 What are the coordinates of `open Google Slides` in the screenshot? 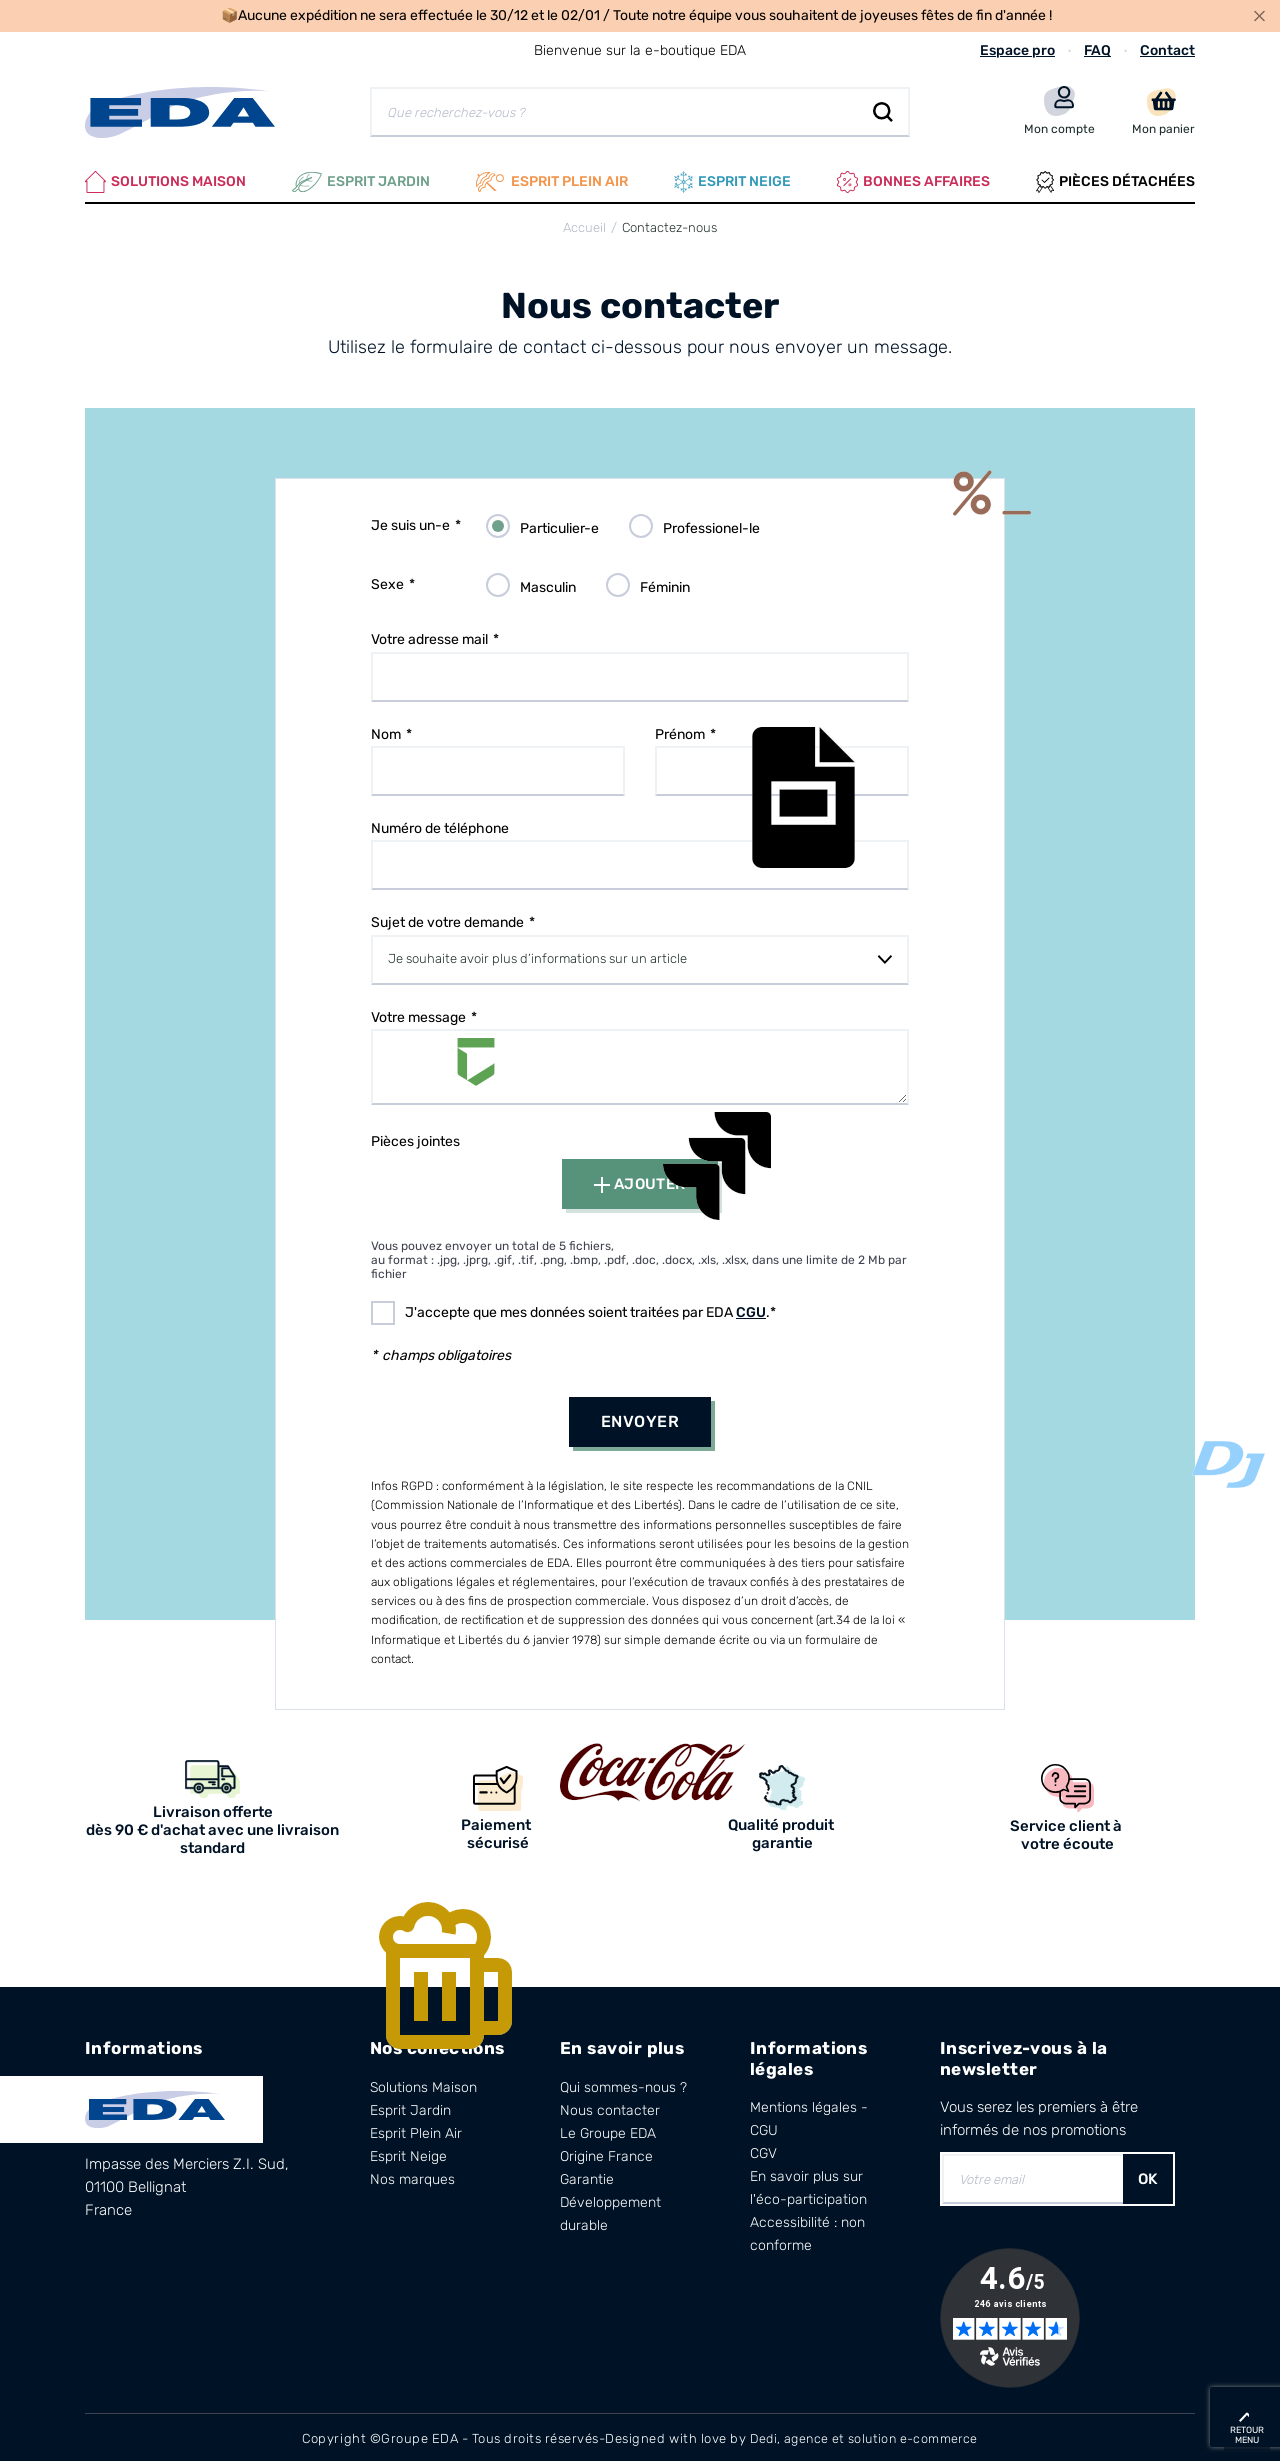 It's located at (803, 797).